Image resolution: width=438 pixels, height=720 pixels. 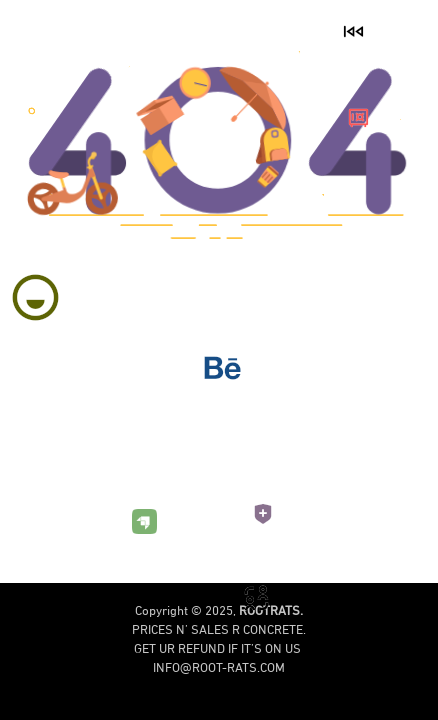 I want to click on add an emoji or reaction, so click(x=35, y=297).